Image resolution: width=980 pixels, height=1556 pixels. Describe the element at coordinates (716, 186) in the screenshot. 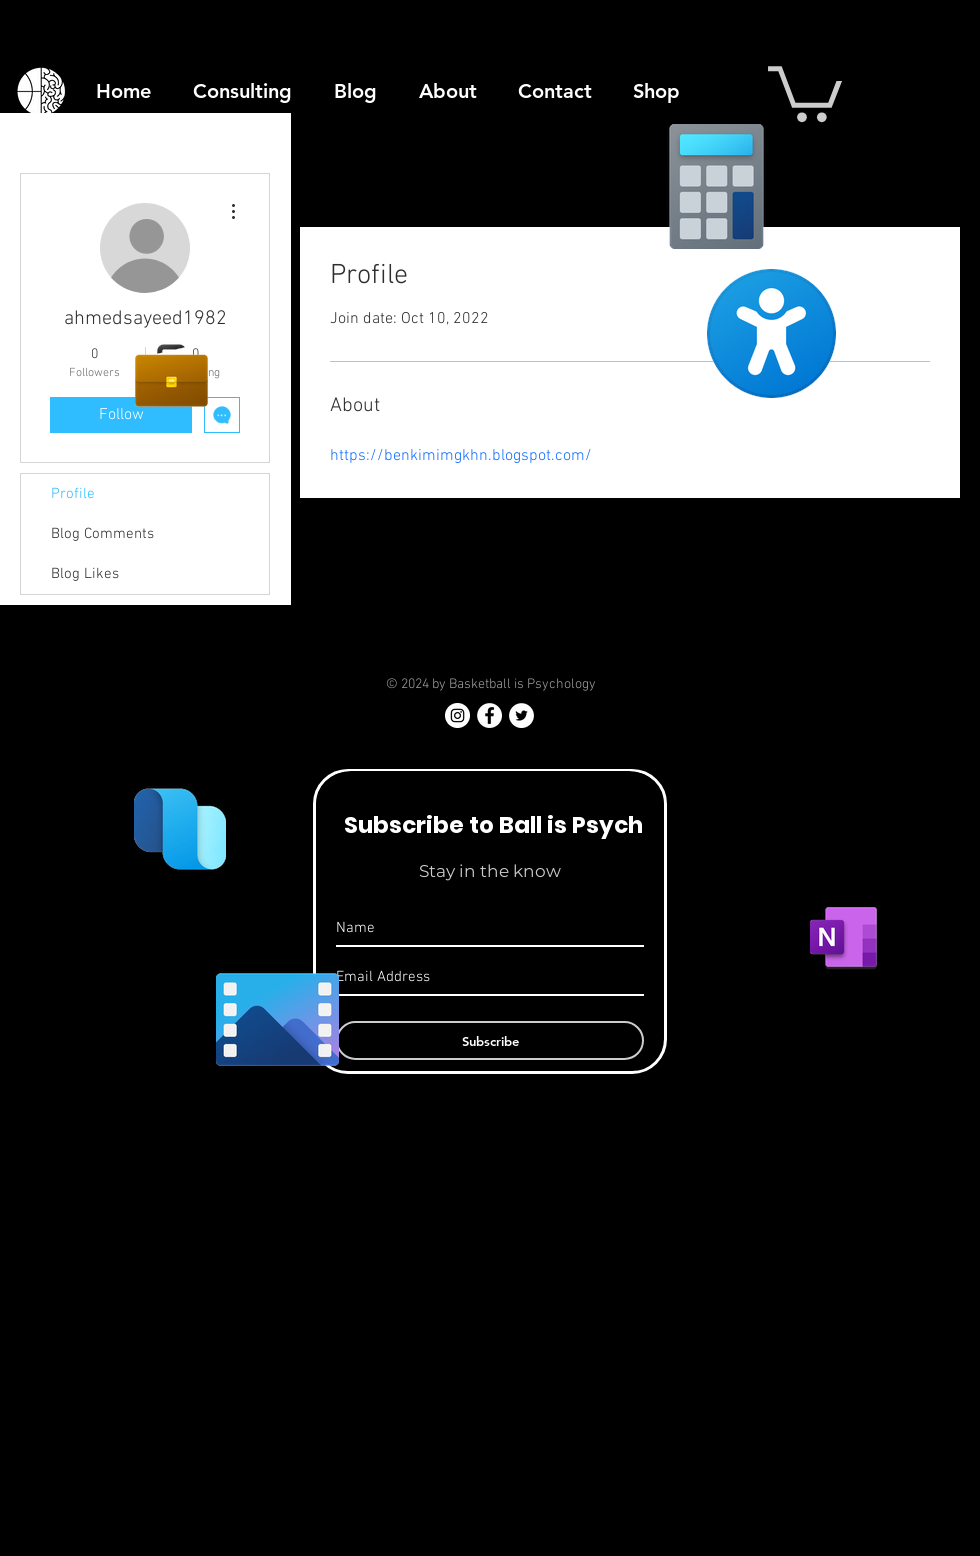

I see `open the calculator app` at that location.